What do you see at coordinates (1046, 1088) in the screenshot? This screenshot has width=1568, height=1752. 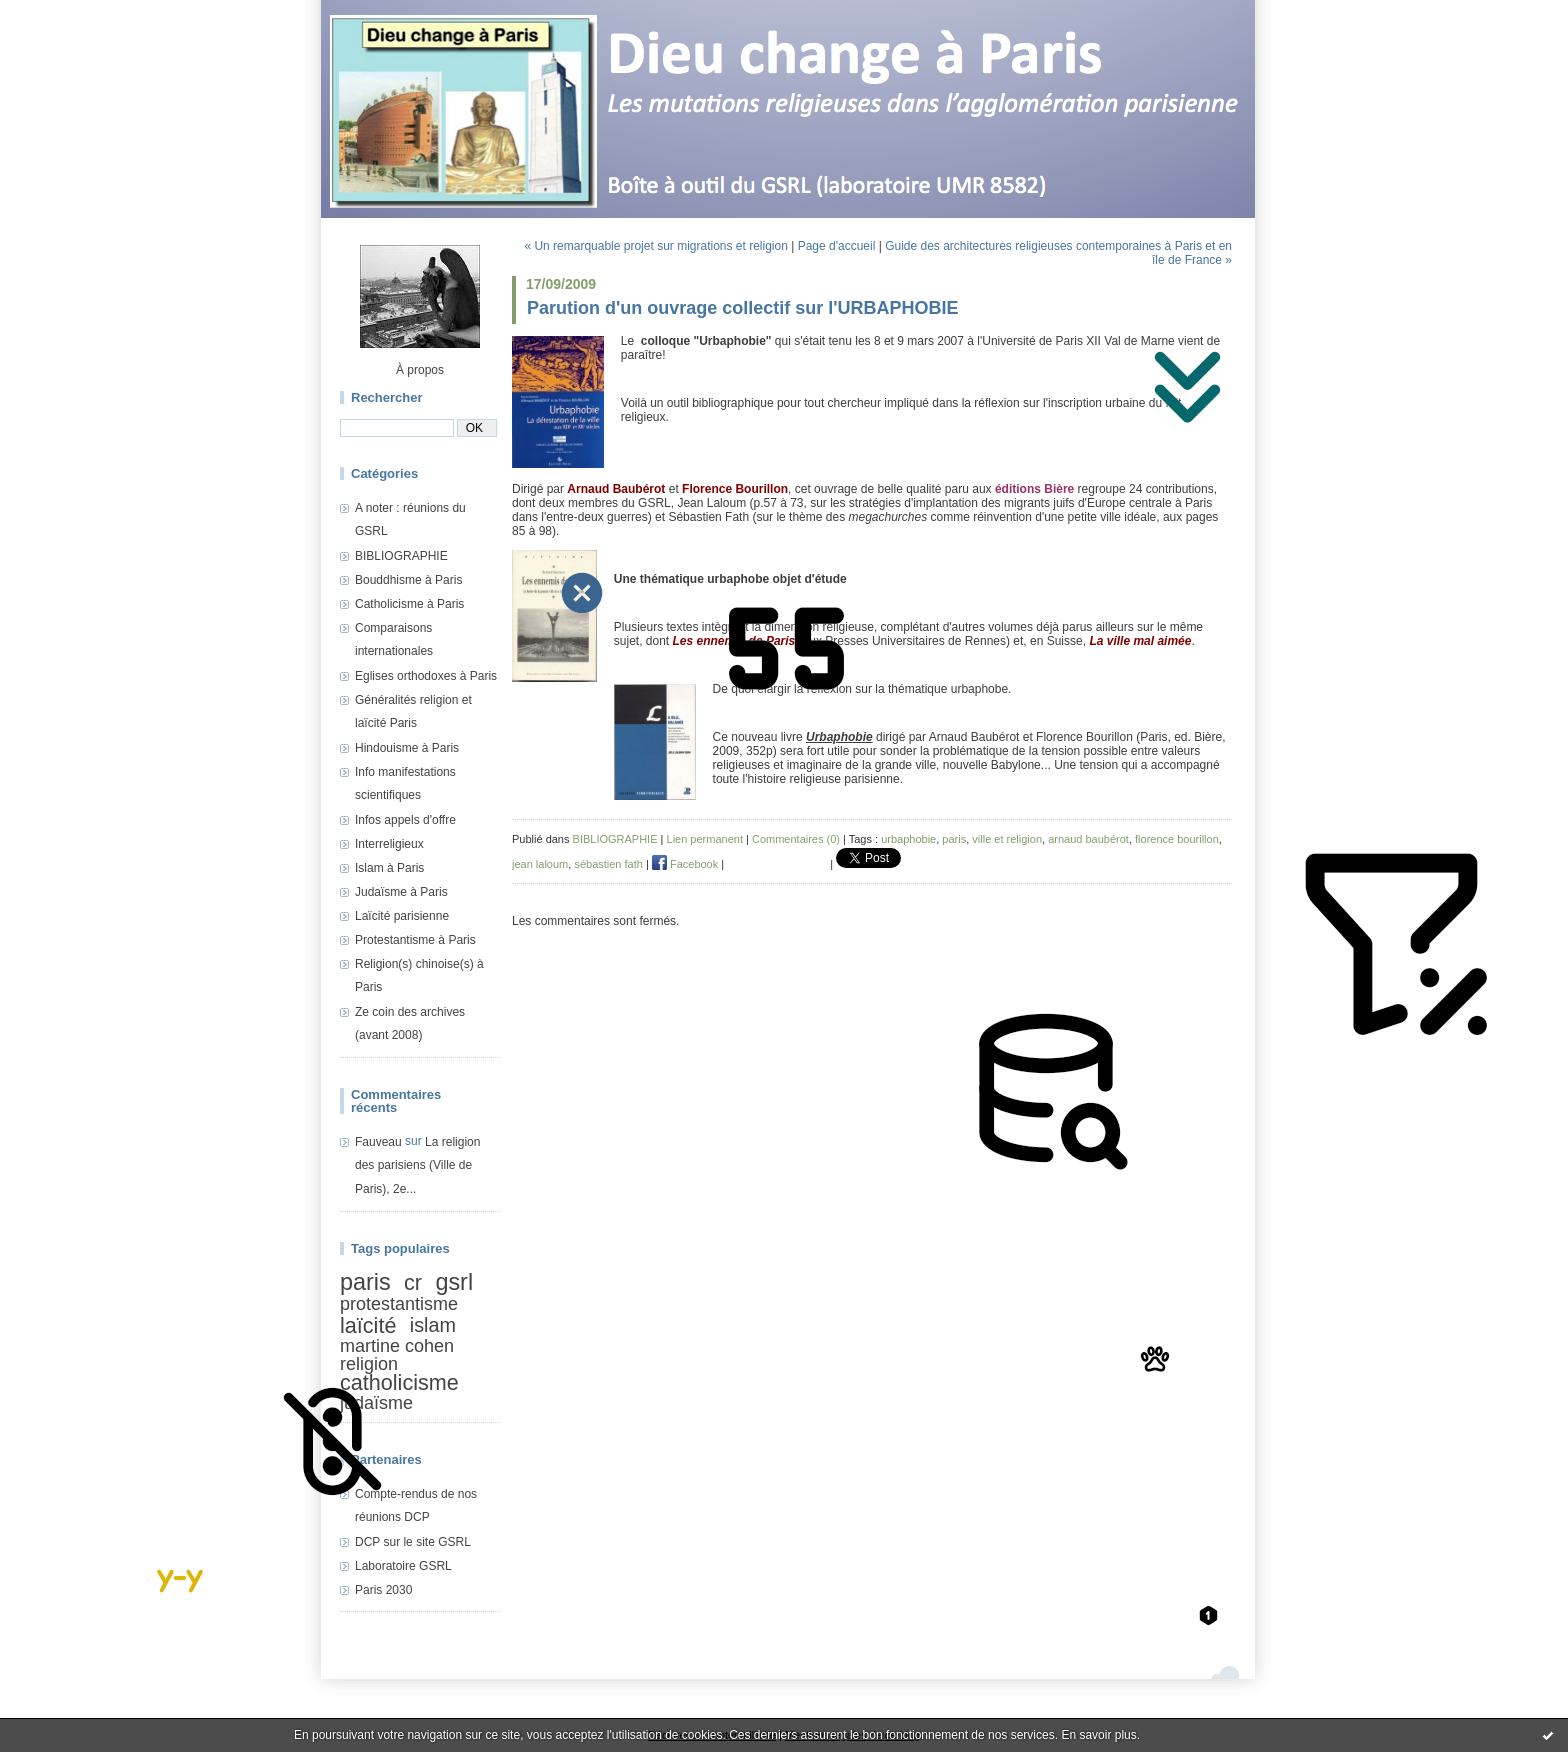 I see `search within a database` at bounding box center [1046, 1088].